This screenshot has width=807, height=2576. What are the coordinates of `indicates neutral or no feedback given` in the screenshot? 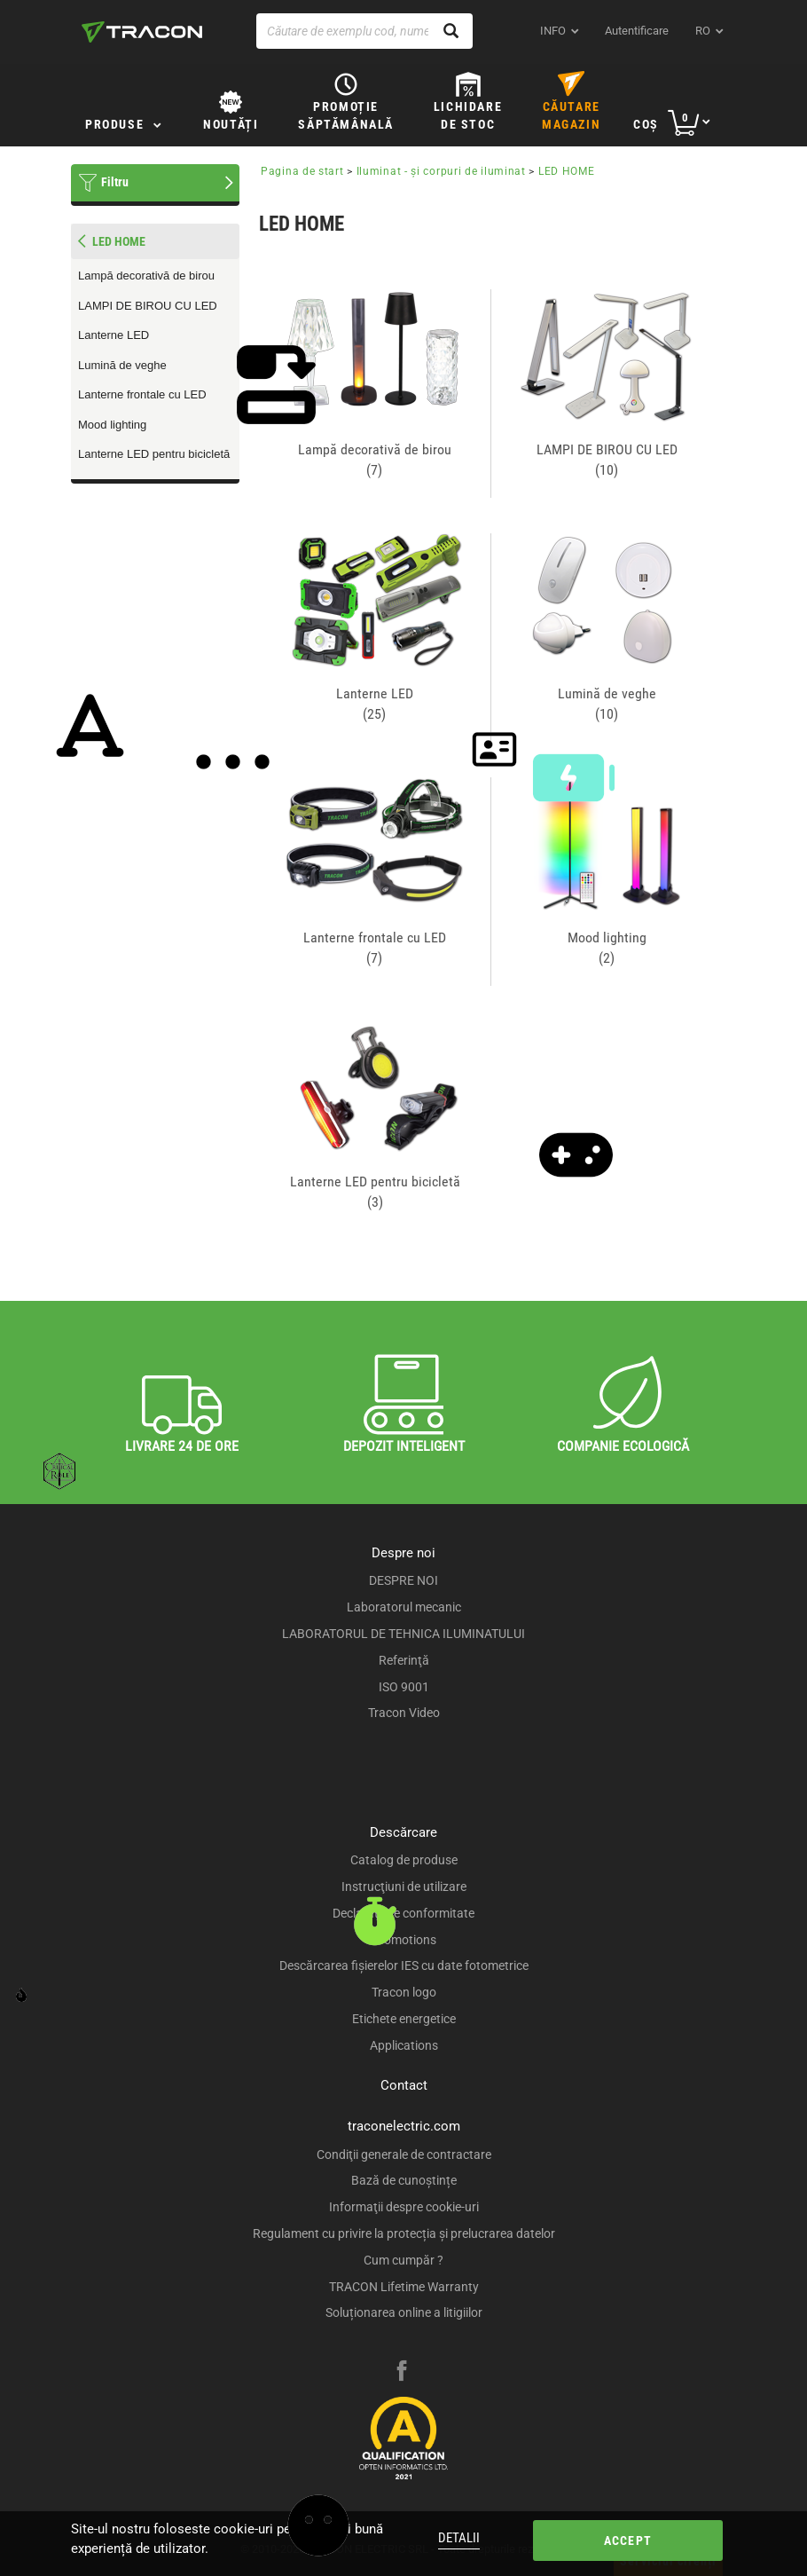 It's located at (318, 2525).